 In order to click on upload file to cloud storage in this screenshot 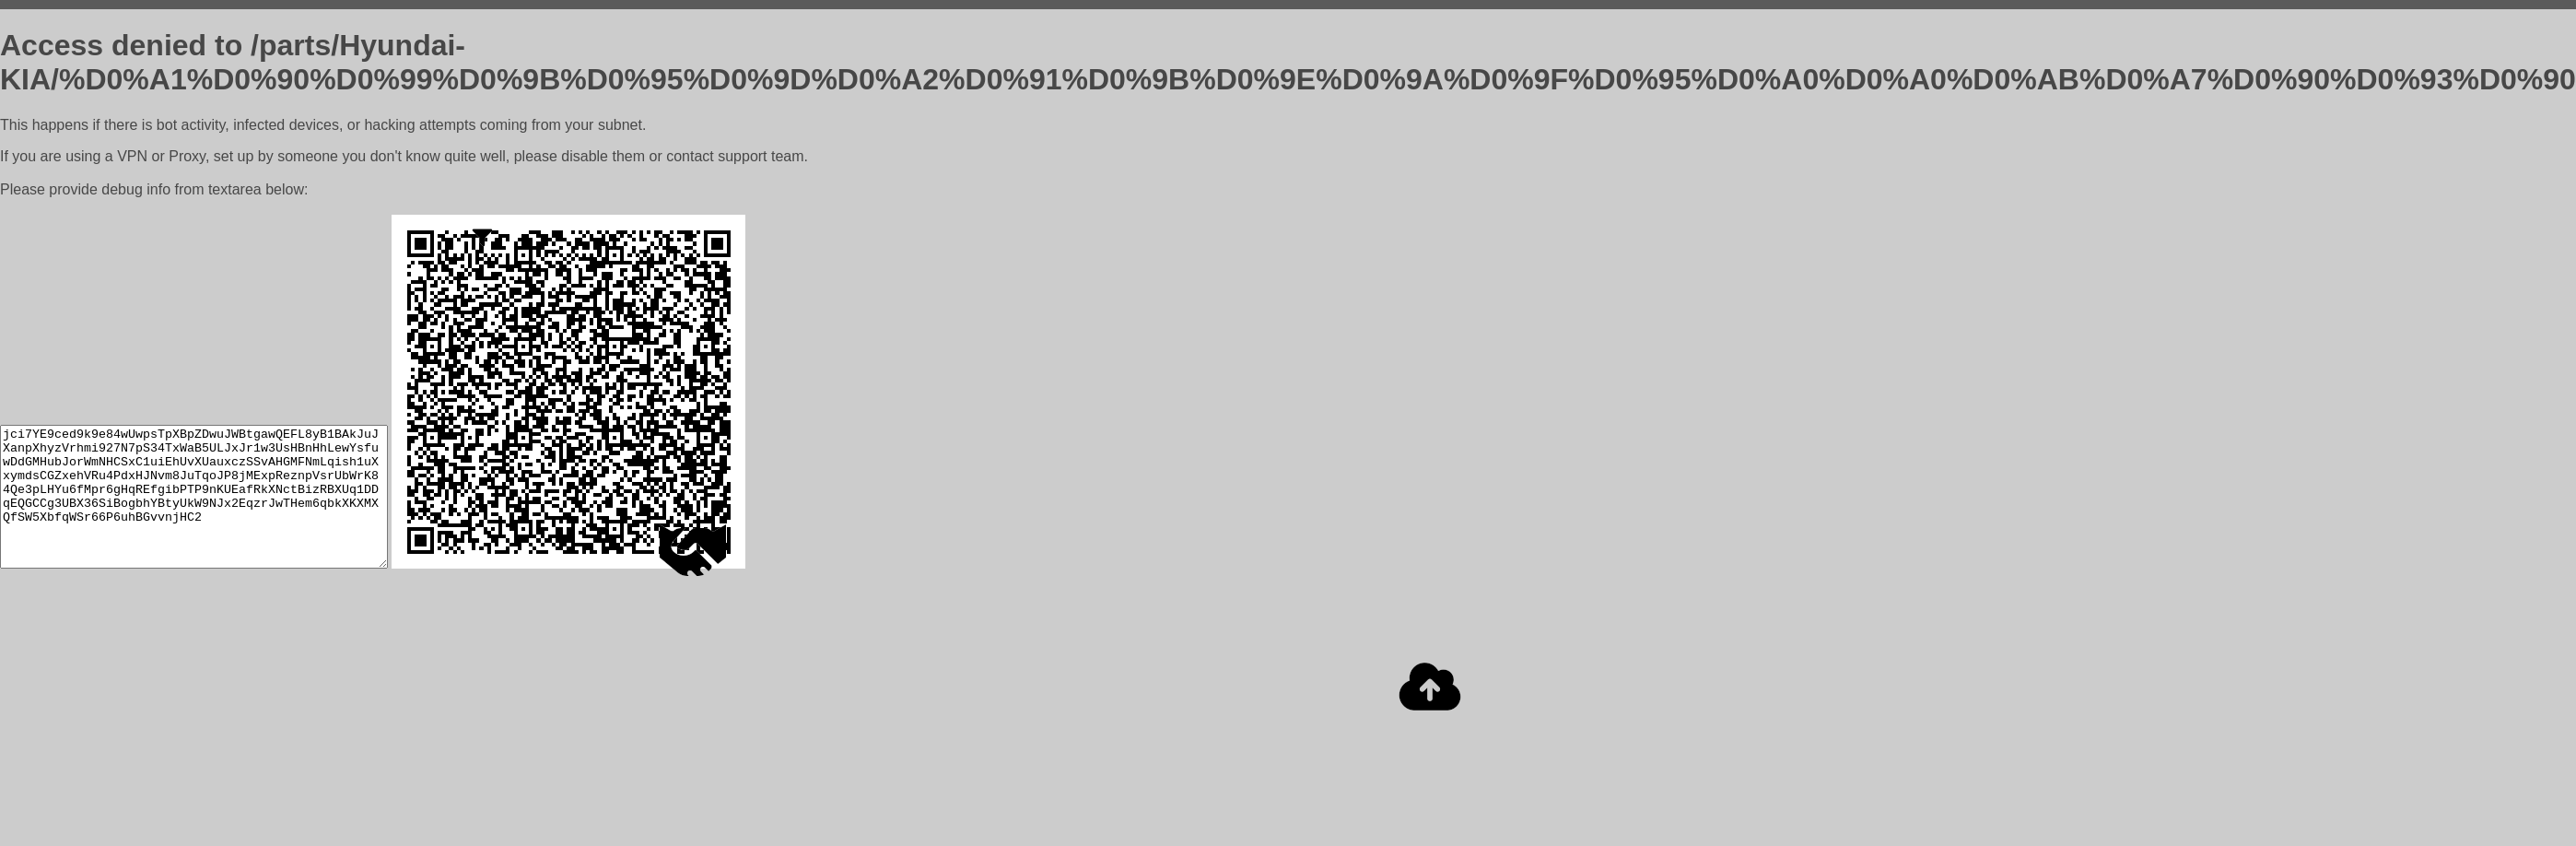, I will do `click(1430, 687)`.